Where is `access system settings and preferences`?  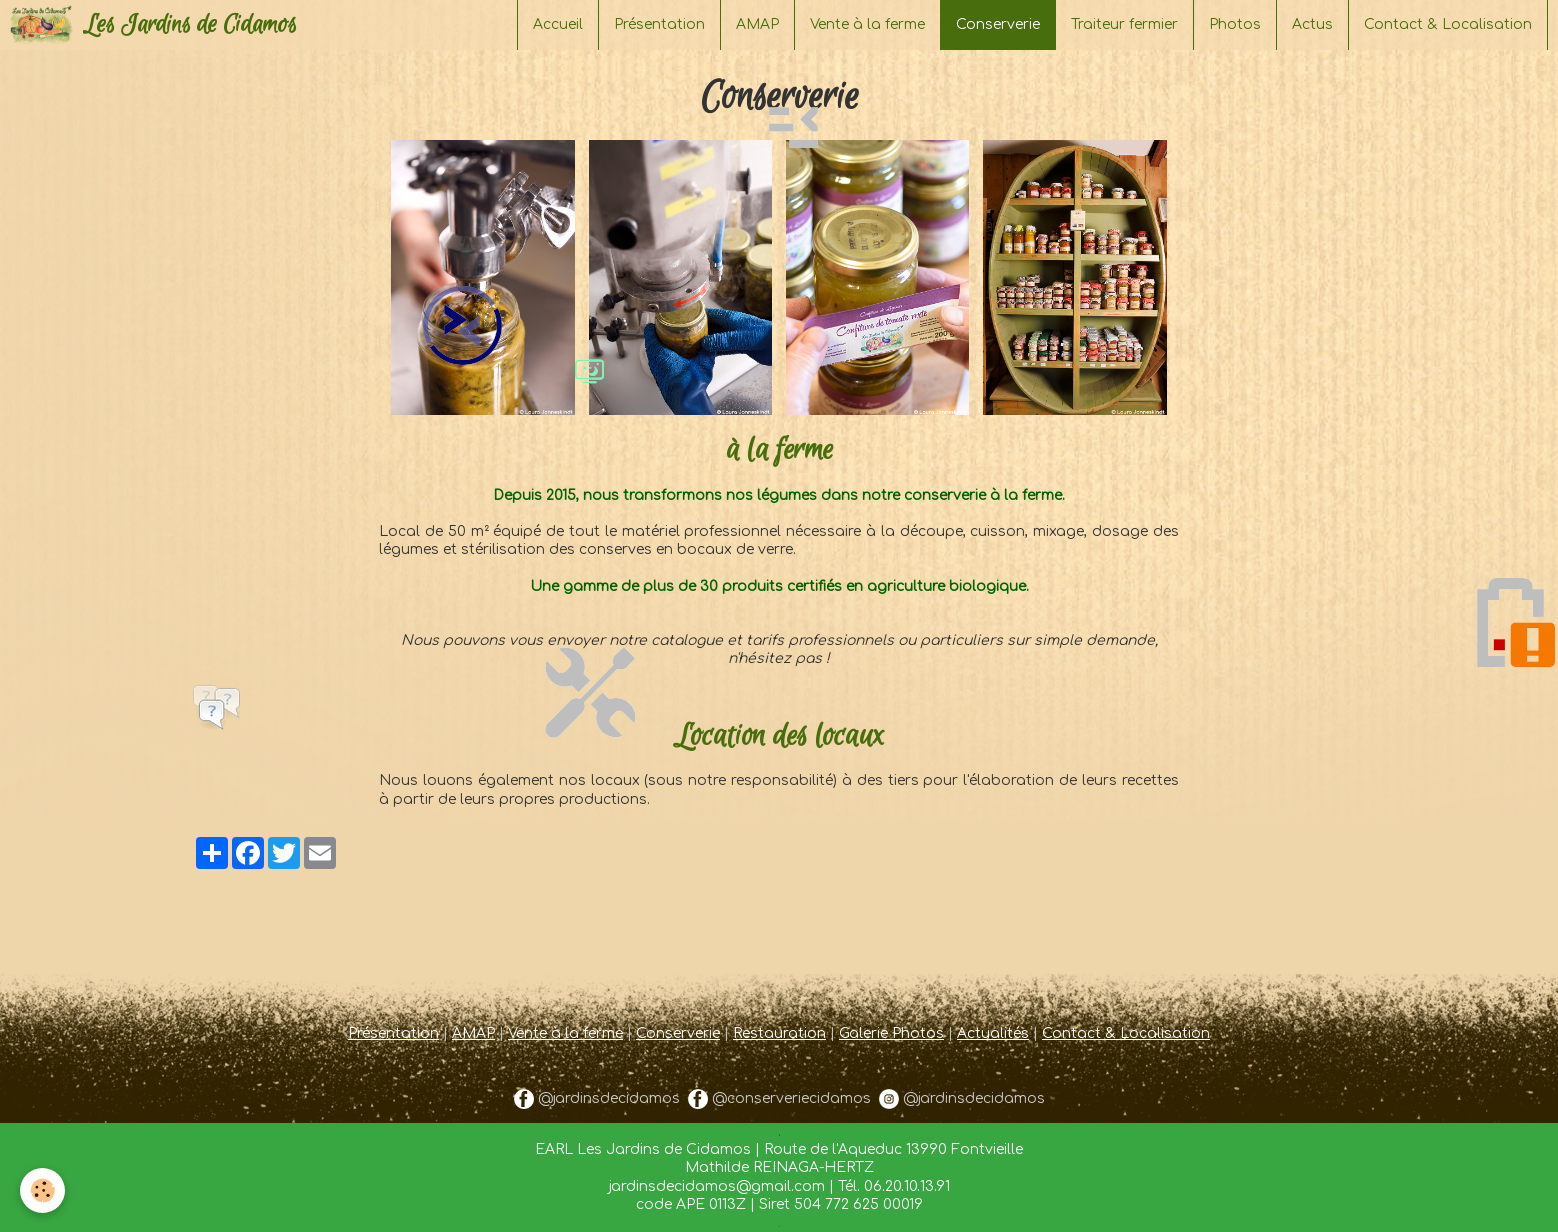
access system settings and preferences is located at coordinates (590, 692).